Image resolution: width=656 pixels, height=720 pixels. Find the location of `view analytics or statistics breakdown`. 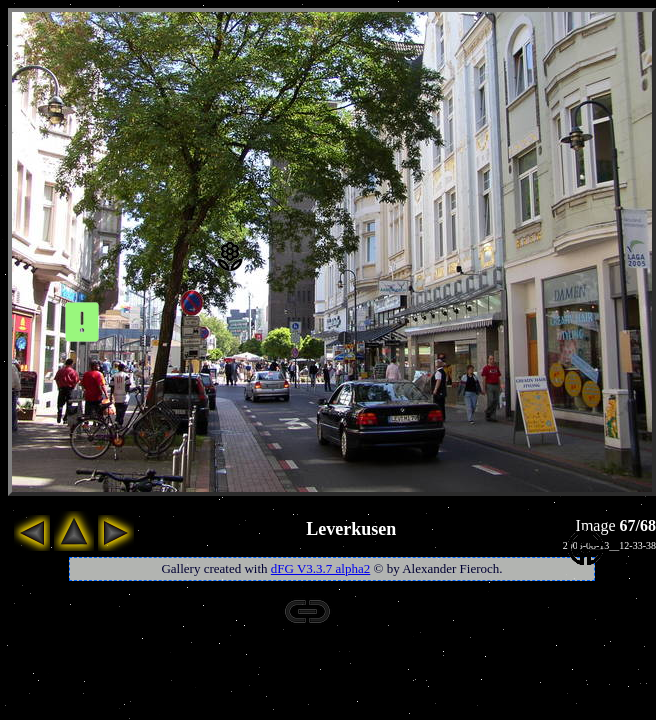

view analytics or statistics breakdown is located at coordinates (585, 547).